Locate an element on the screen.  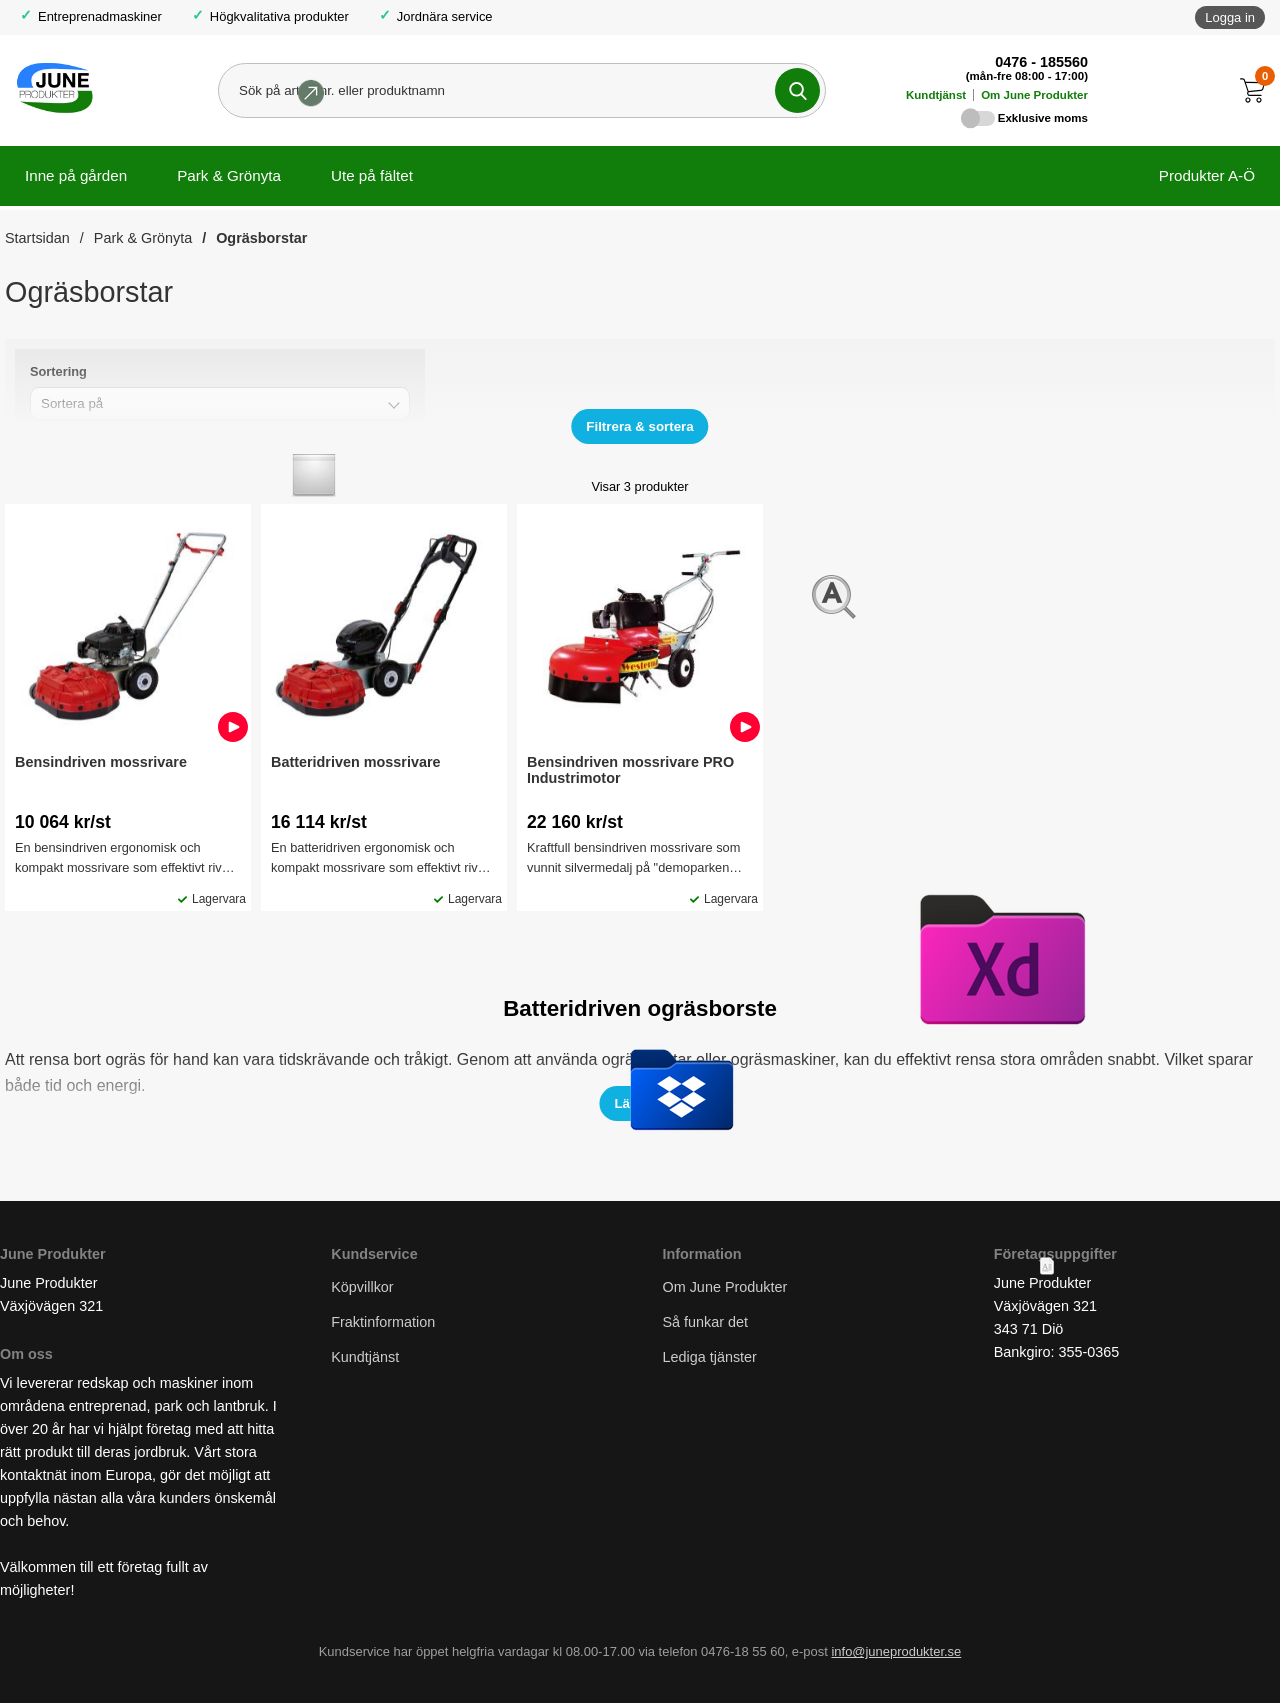
open a rich text format document is located at coordinates (1047, 1266).